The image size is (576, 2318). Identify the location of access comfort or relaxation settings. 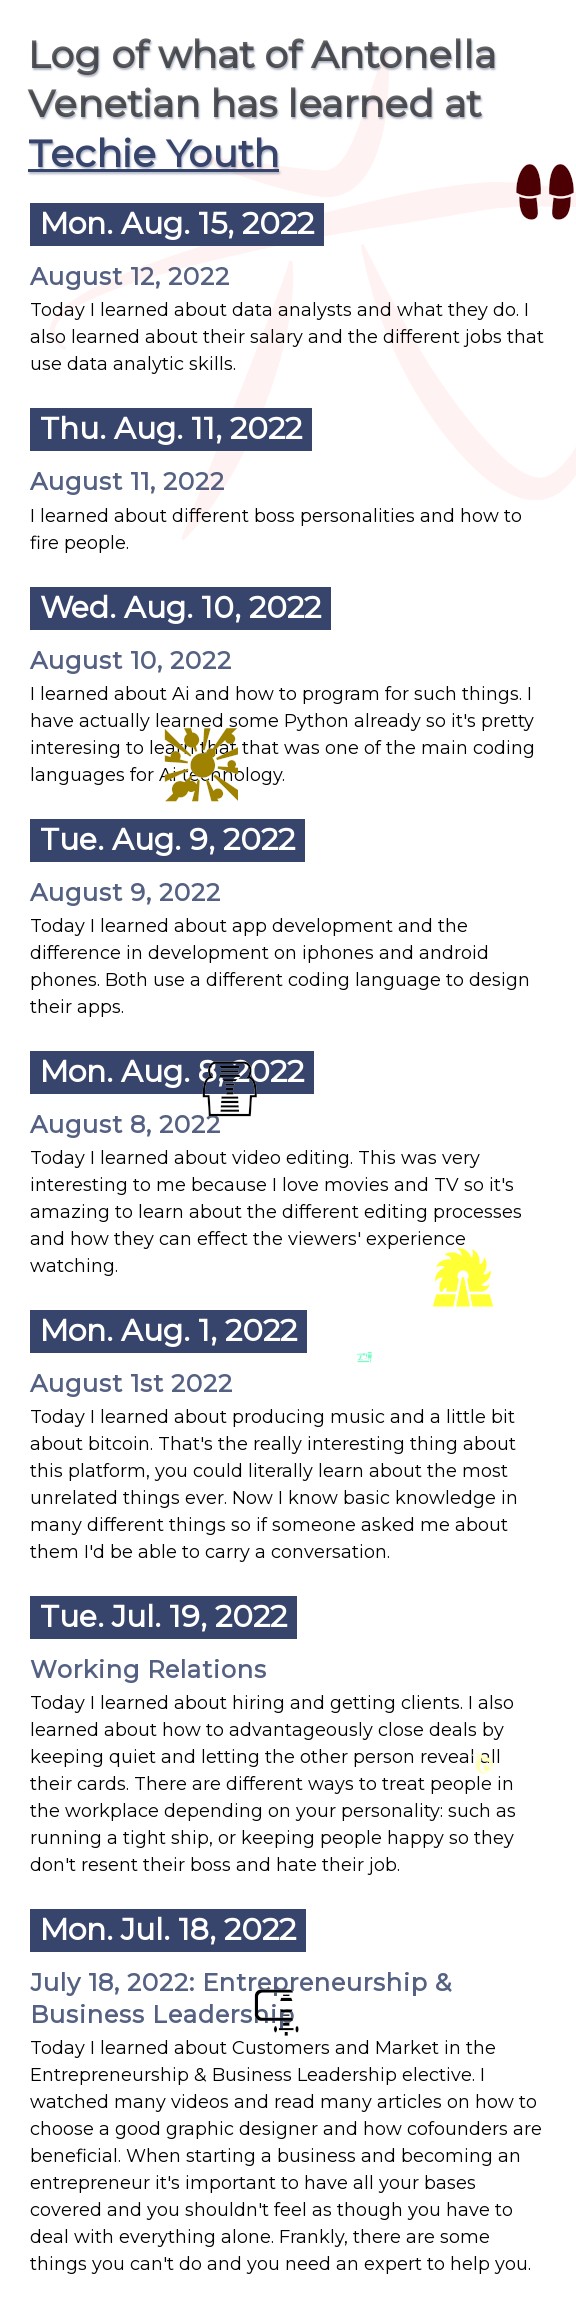
(545, 191).